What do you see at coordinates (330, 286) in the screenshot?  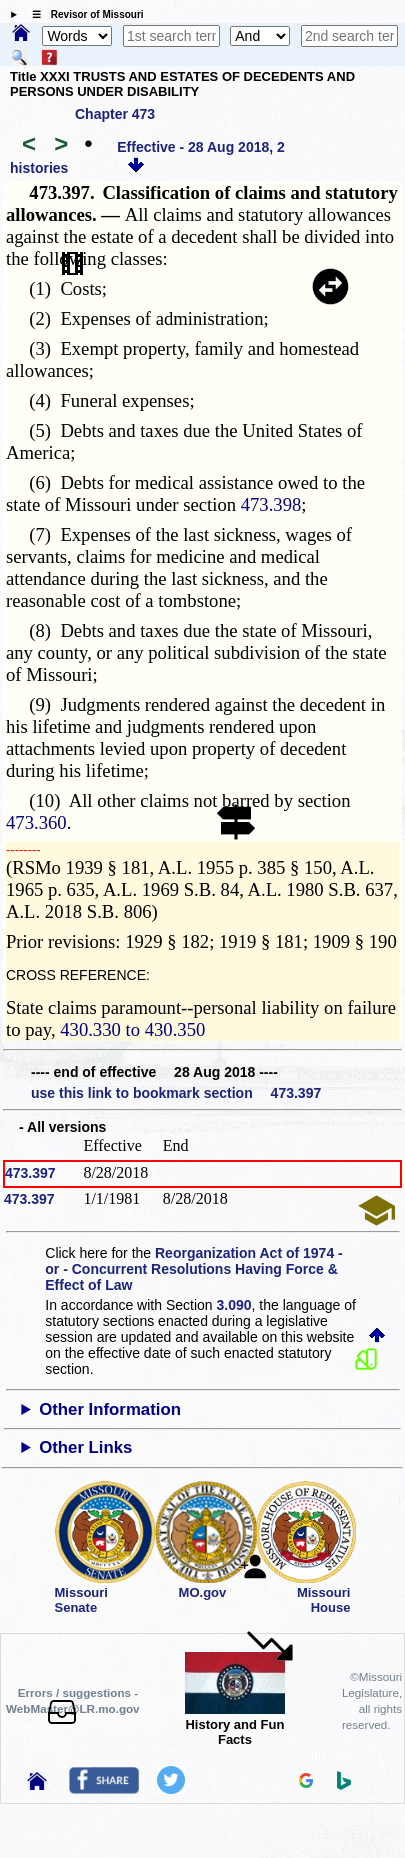 I see `swap or exchange items horizontally` at bounding box center [330, 286].